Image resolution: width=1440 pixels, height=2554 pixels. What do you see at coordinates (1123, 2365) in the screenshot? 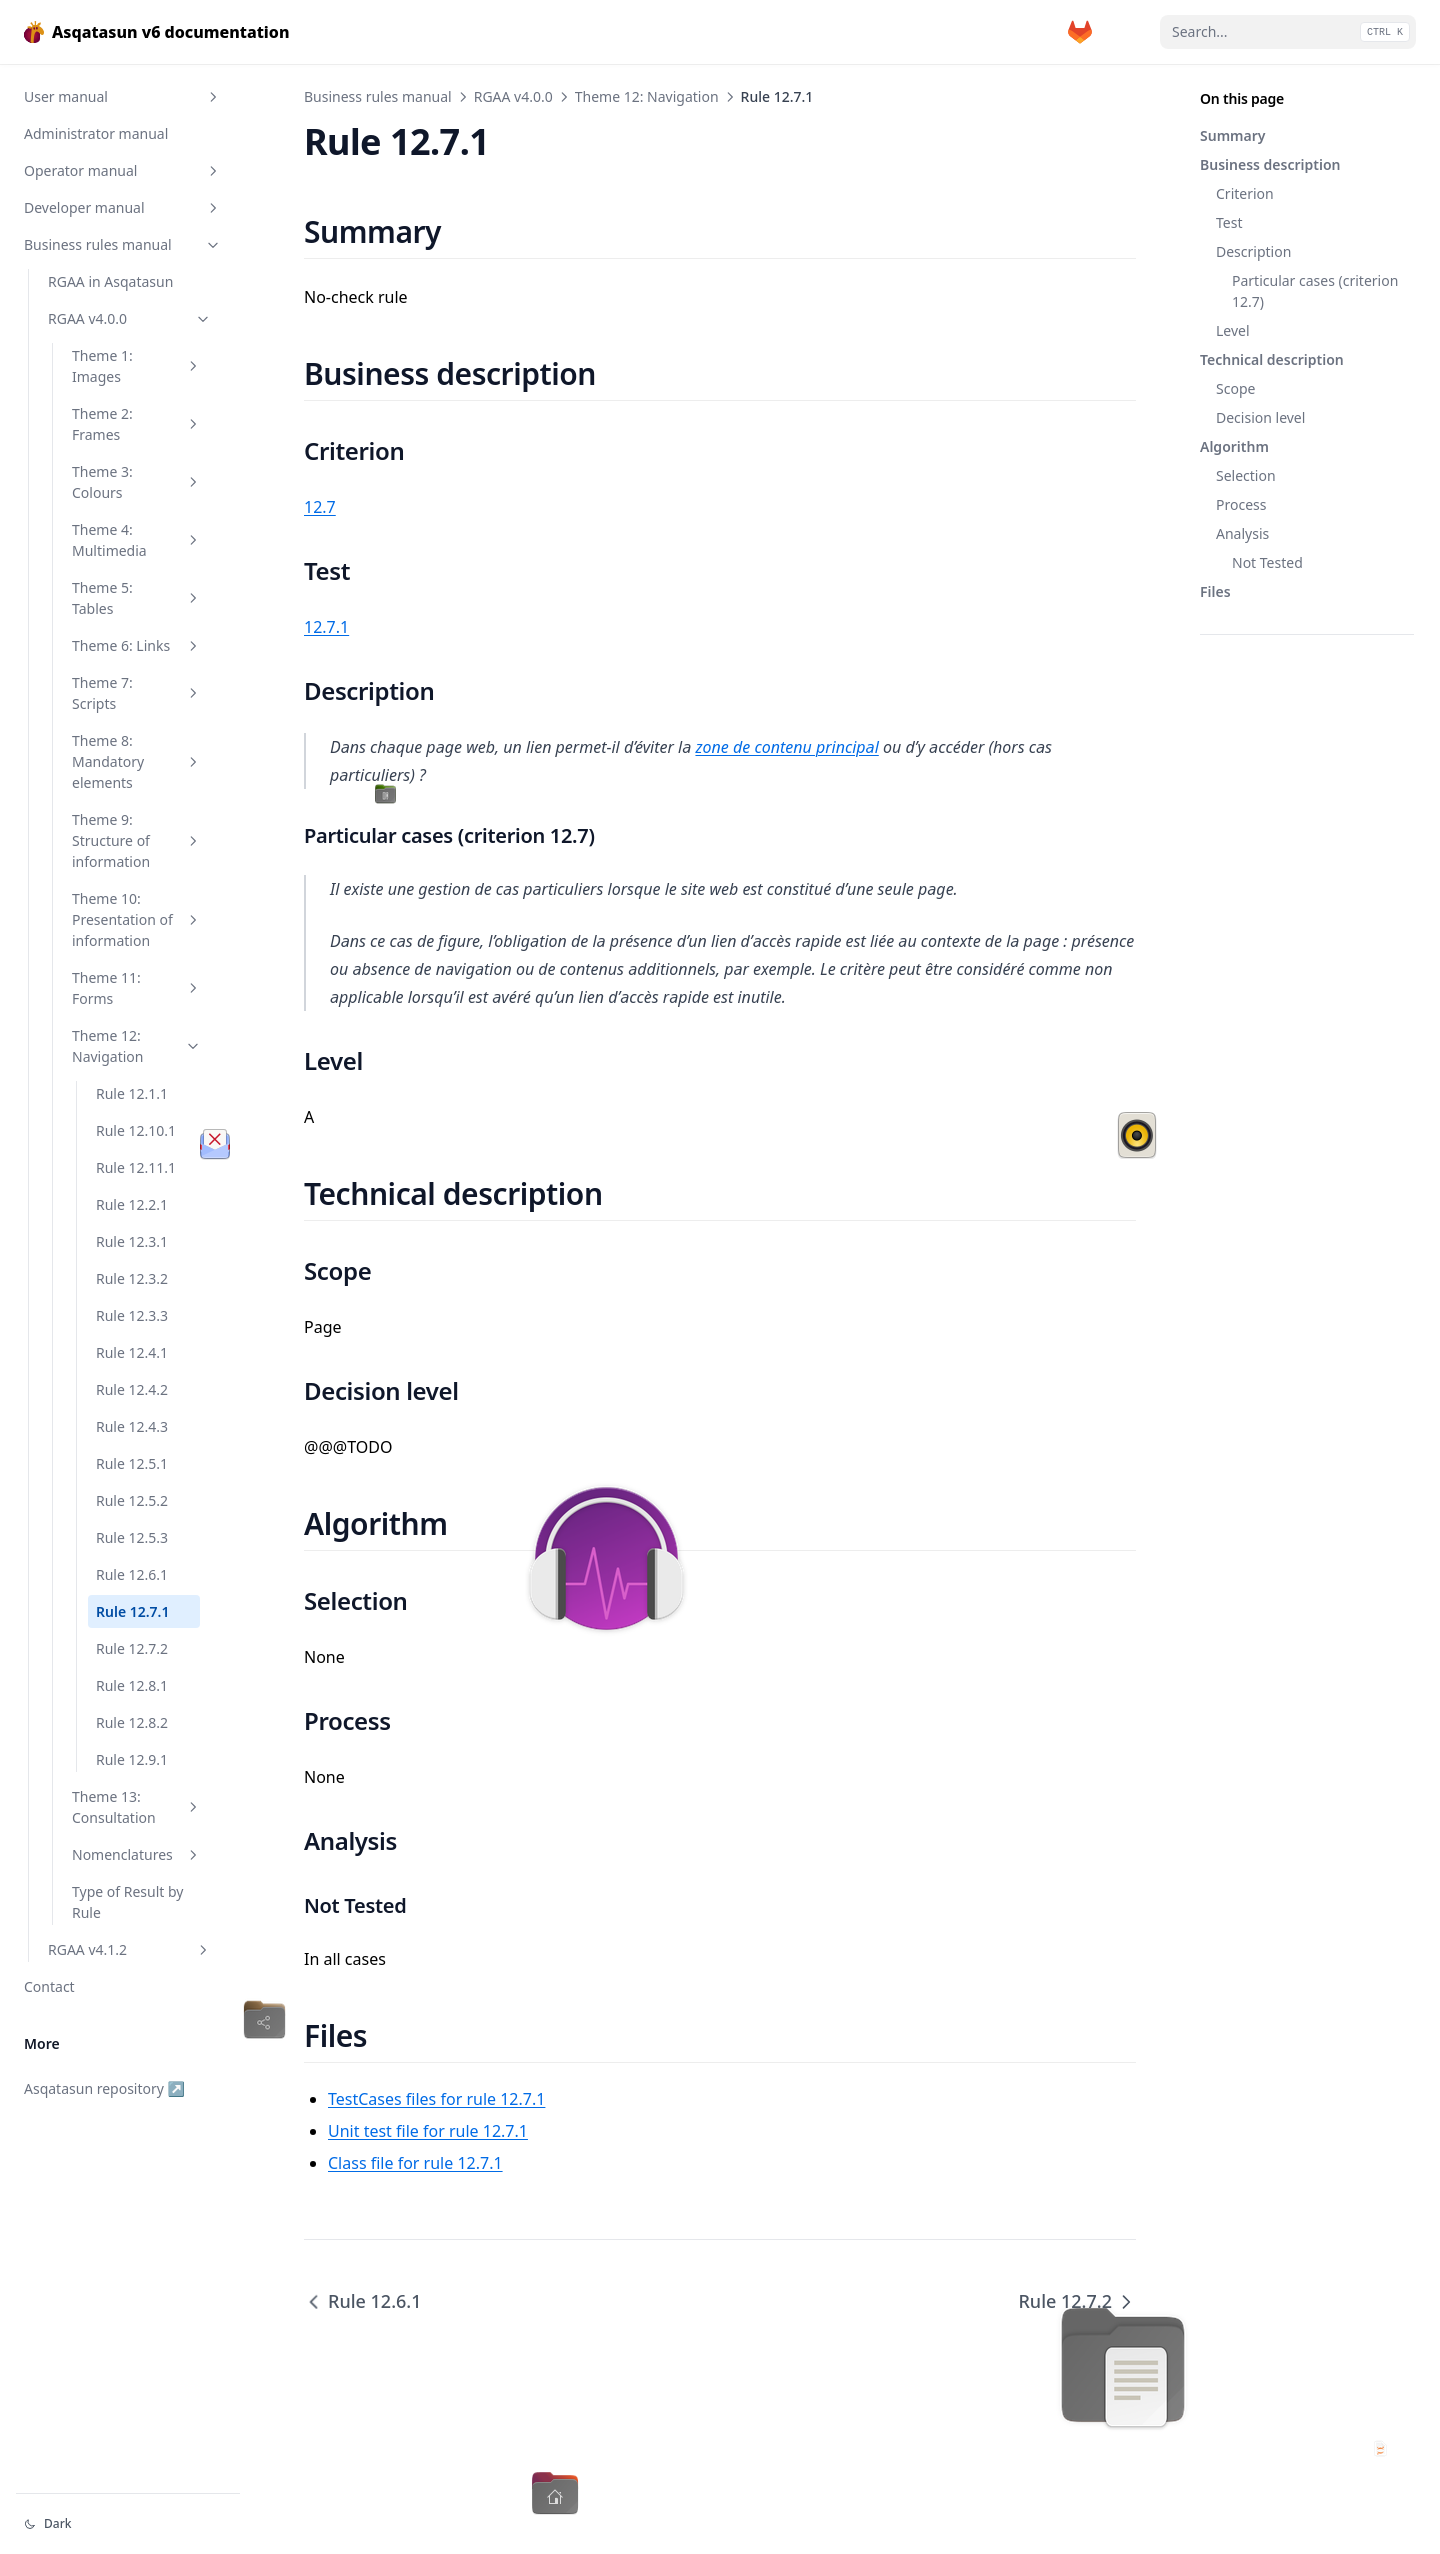
I see `open a file from folder` at bounding box center [1123, 2365].